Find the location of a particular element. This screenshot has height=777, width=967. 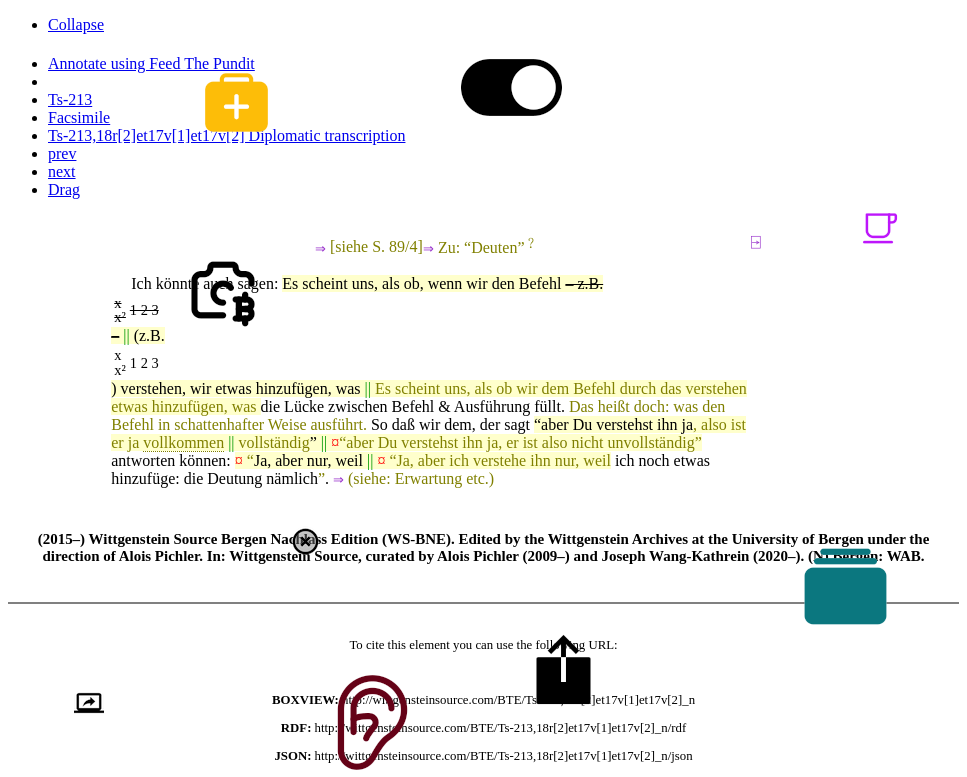

capture or scan bitcoin QR codes is located at coordinates (223, 290).